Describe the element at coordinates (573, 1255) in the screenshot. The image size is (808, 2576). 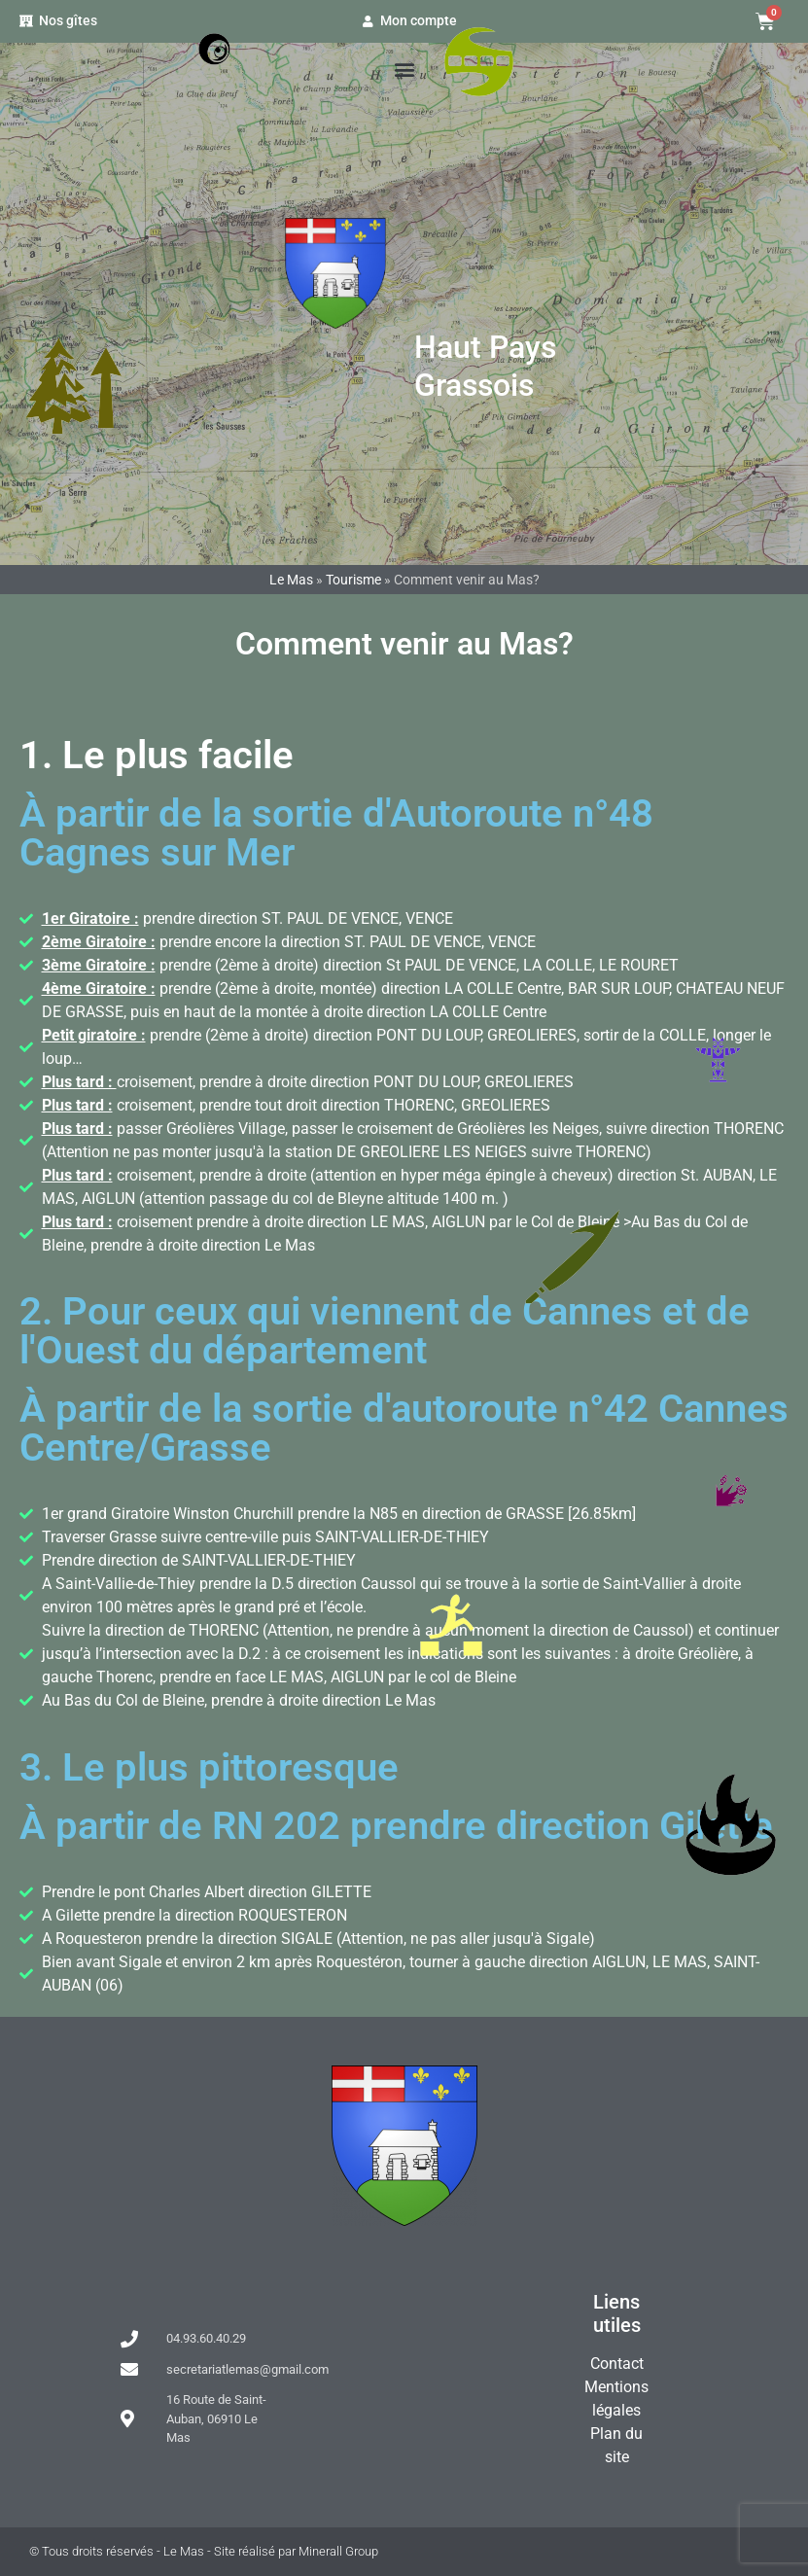
I see `select glaive weapon in game inventory` at that location.